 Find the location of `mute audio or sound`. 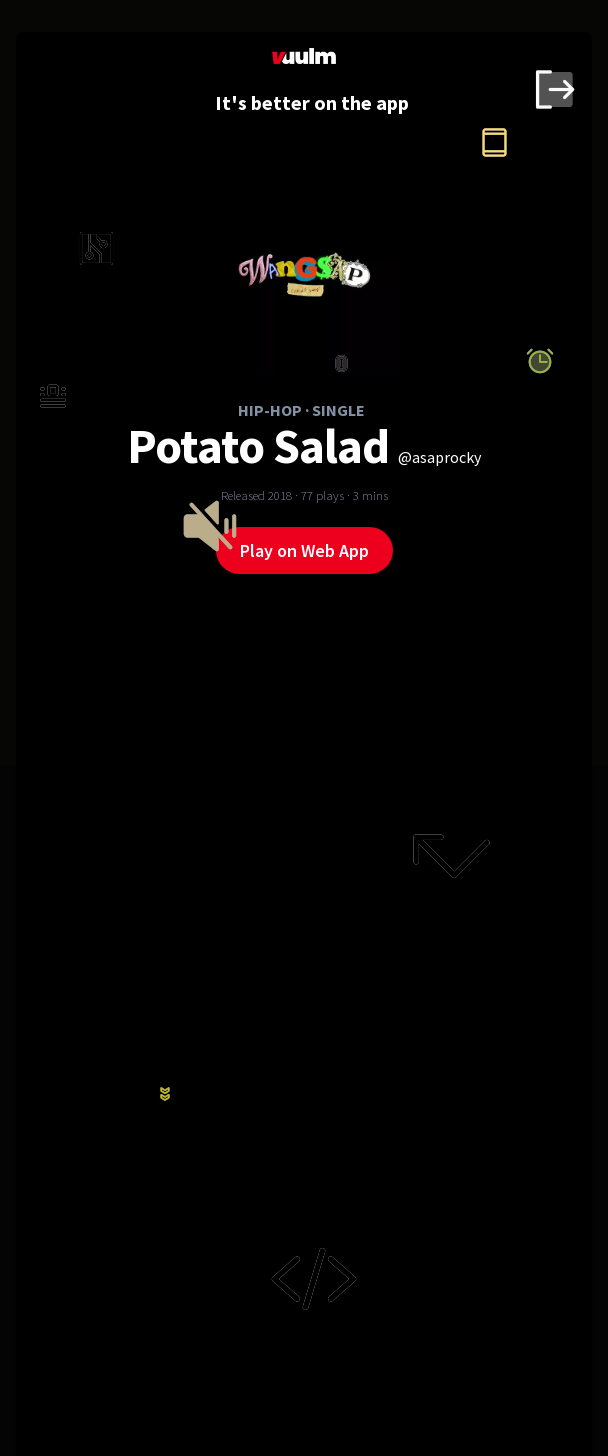

mute audio or sound is located at coordinates (209, 526).